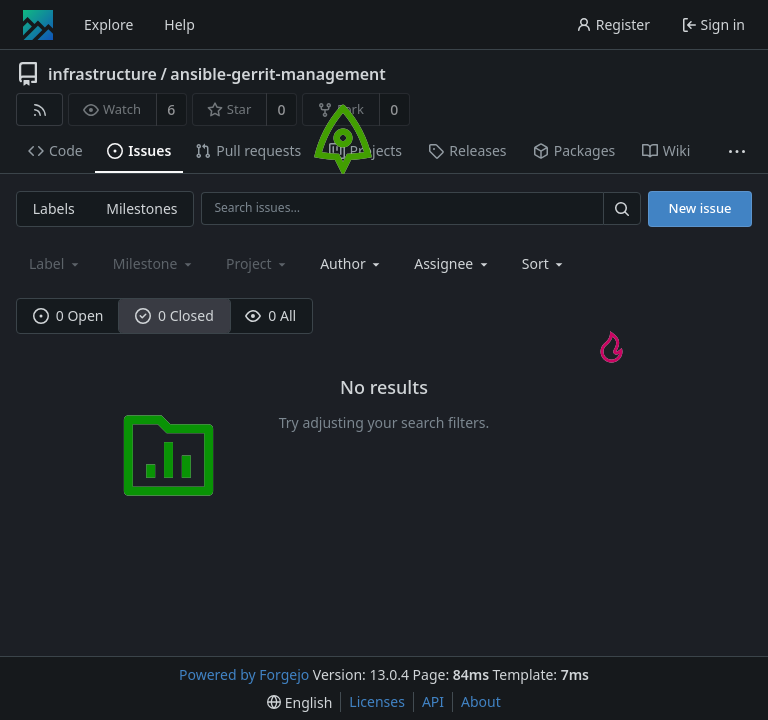  What do you see at coordinates (343, 138) in the screenshot?
I see `launch or explore a space-themed app` at bounding box center [343, 138].